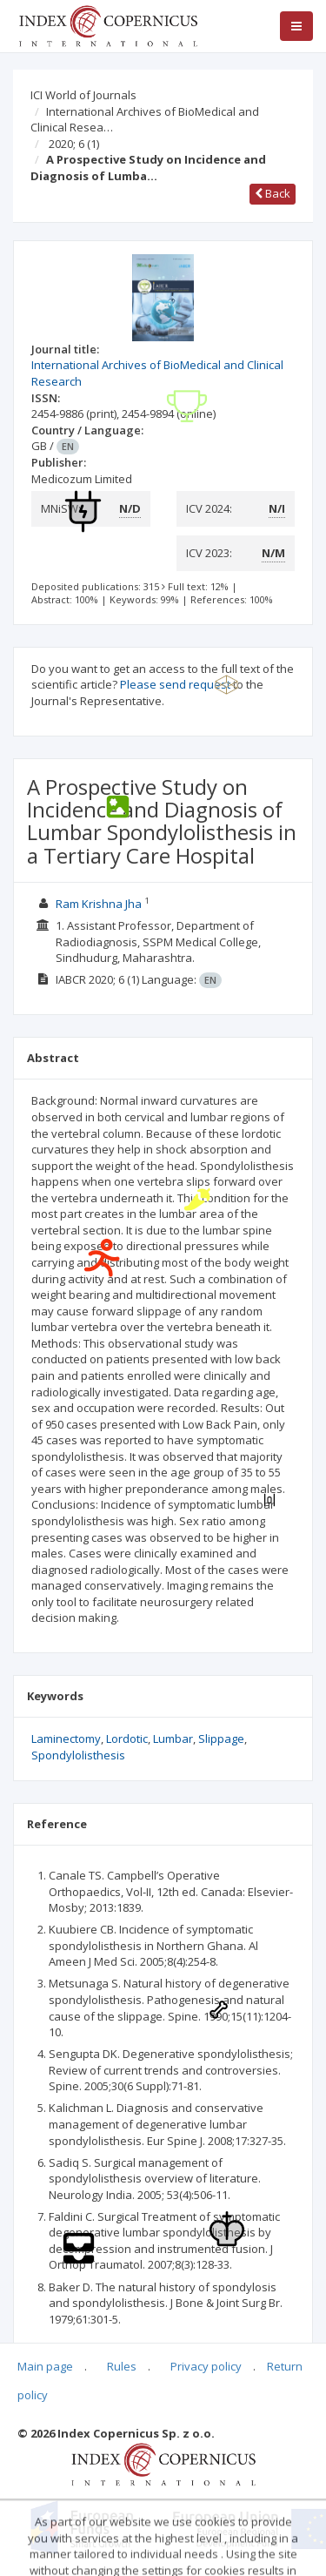 Image resolution: width=326 pixels, height=2576 pixels. Describe the element at coordinates (83, 511) in the screenshot. I see `indicates device is currently charging` at that location.